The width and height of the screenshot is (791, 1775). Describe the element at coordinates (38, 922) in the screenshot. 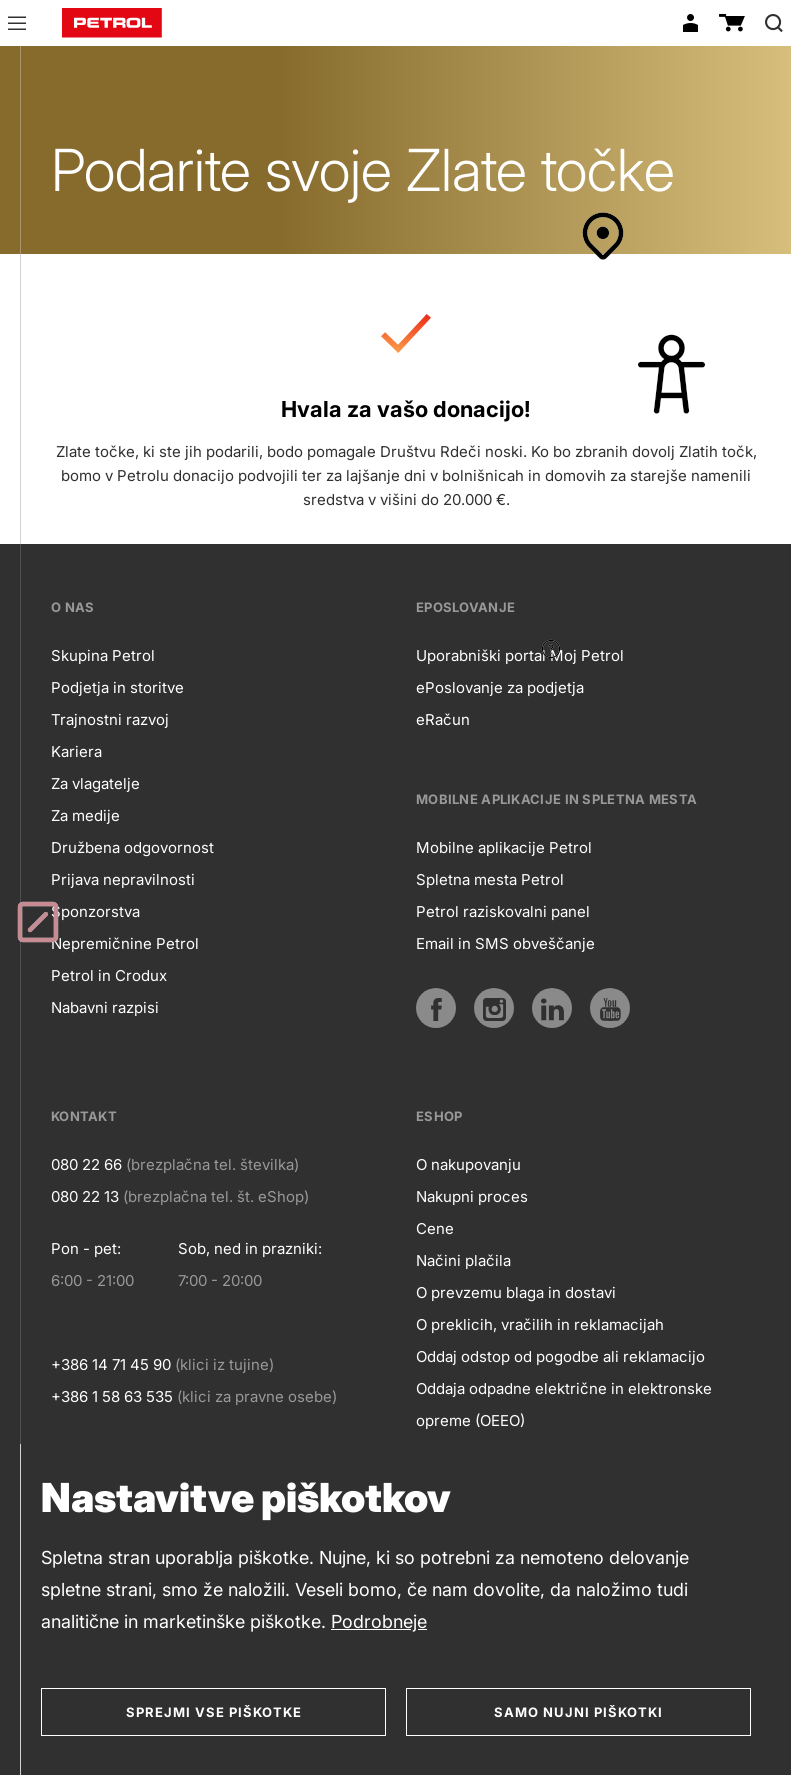

I see `indicates a file ignored in diff comparison` at that location.